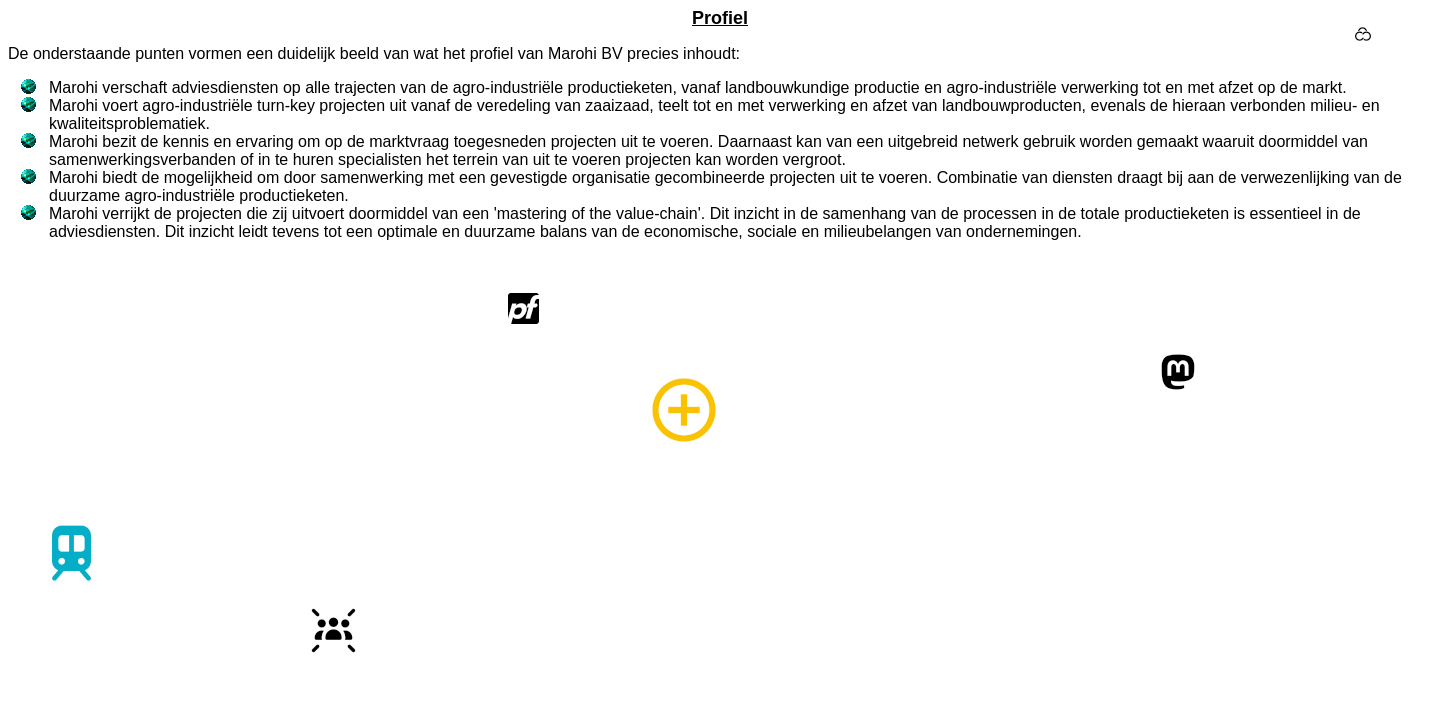 The image size is (1440, 720). What do you see at coordinates (1363, 34) in the screenshot?
I see `contabo cloud hosting services logo` at bounding box center [1363, 34].